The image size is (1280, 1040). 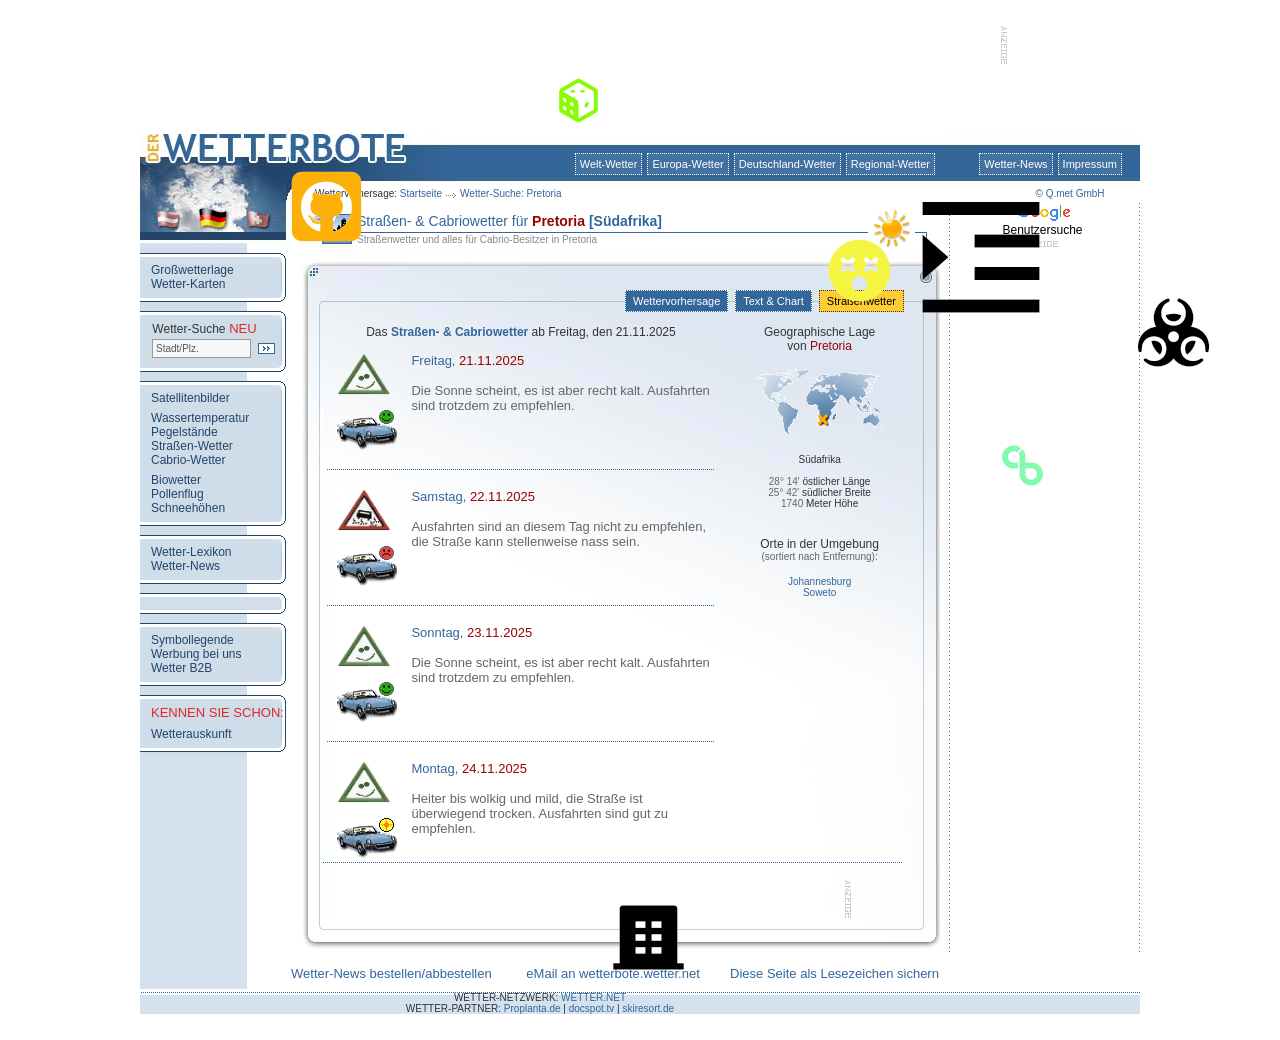 What do you see at coordinates (859, 270) in the screenshot?
I see `indicates a confused or overwhelmed state` at bounding box center [859, 270].